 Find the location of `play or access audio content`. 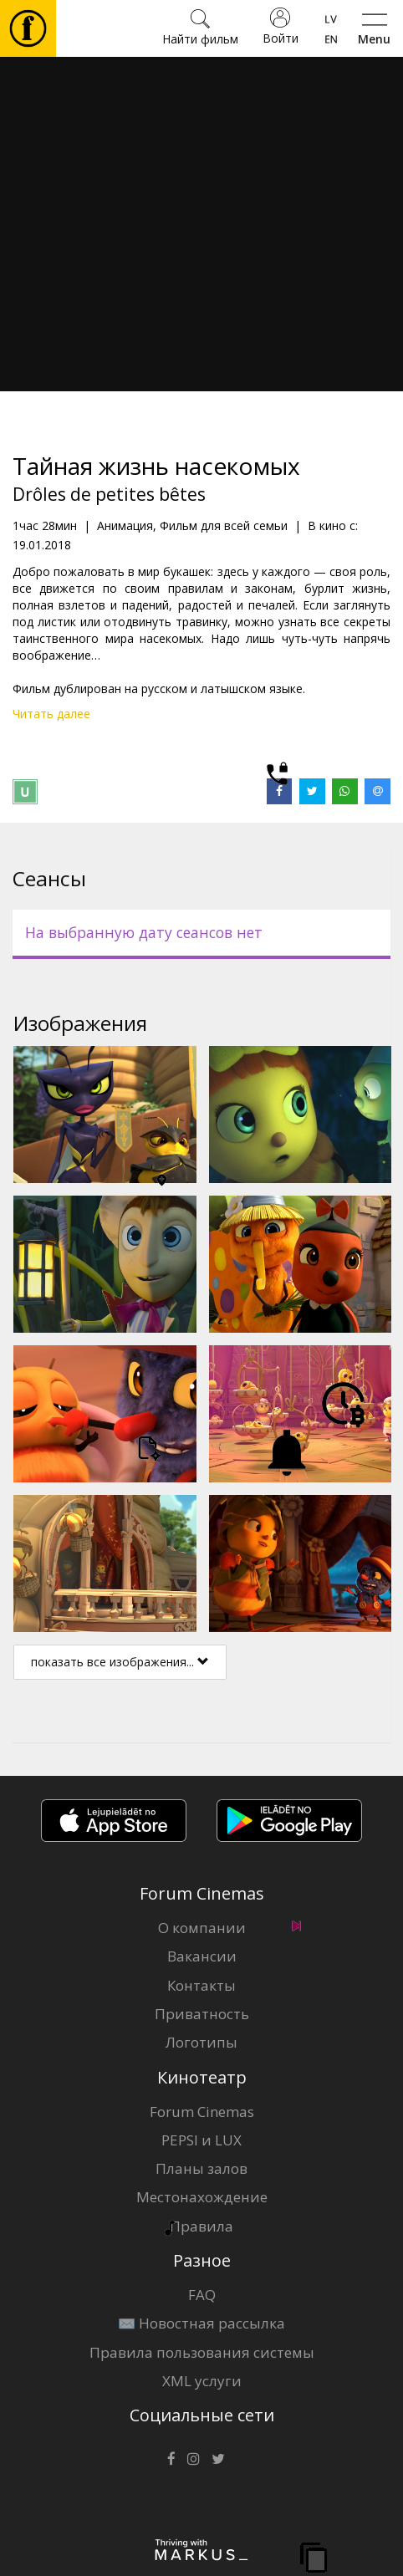

play or access audio content is located at coordinates (170, 2228).